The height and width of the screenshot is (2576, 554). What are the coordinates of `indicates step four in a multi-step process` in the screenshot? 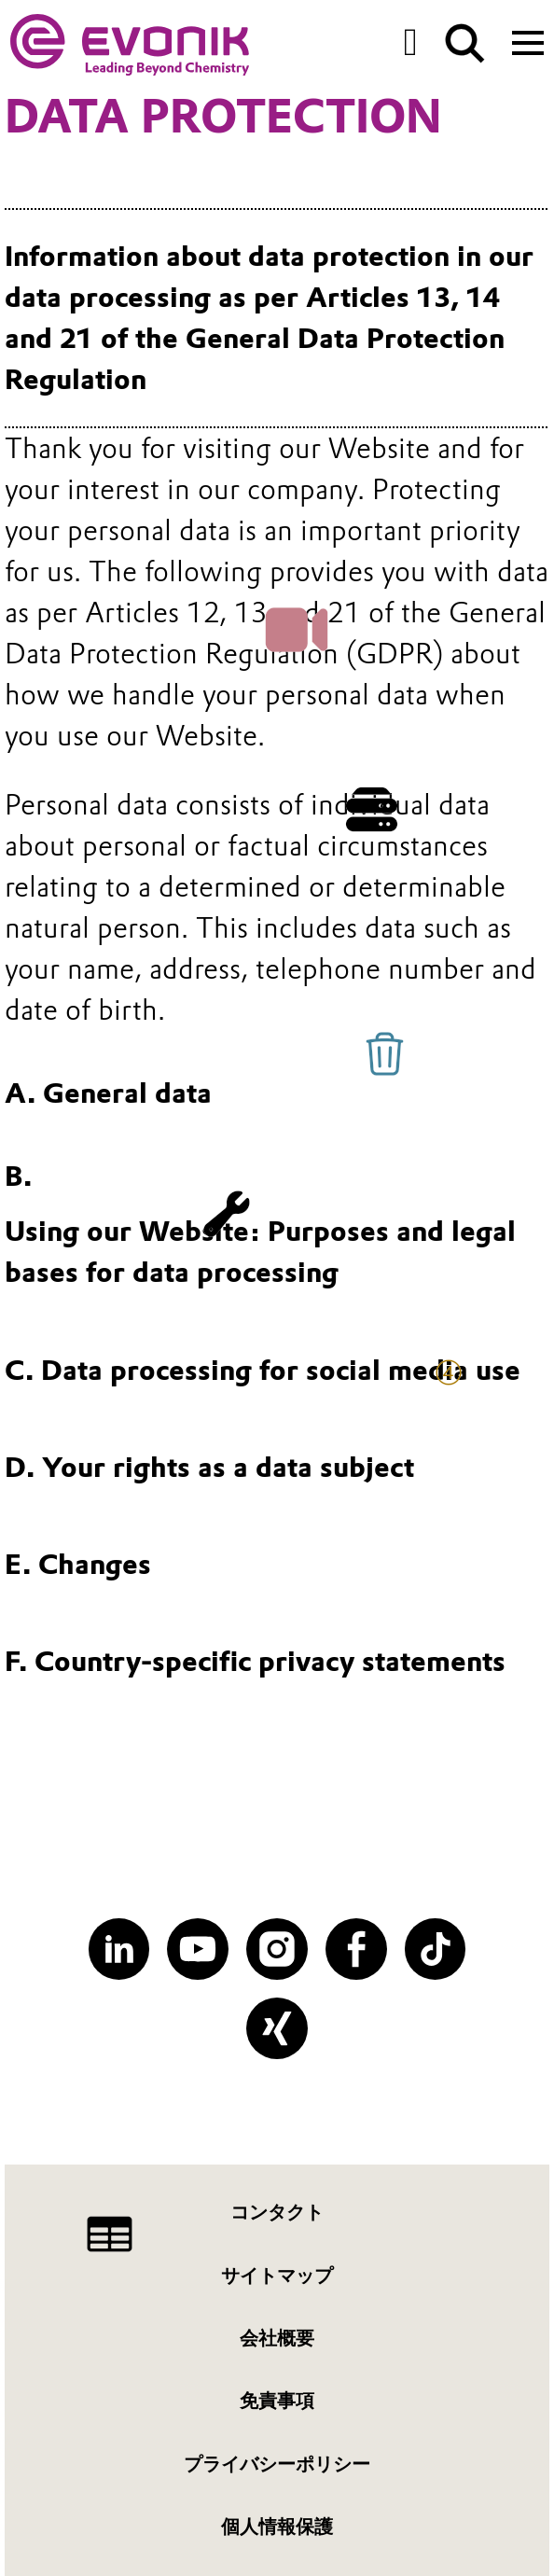 It's located at (449, 1372).